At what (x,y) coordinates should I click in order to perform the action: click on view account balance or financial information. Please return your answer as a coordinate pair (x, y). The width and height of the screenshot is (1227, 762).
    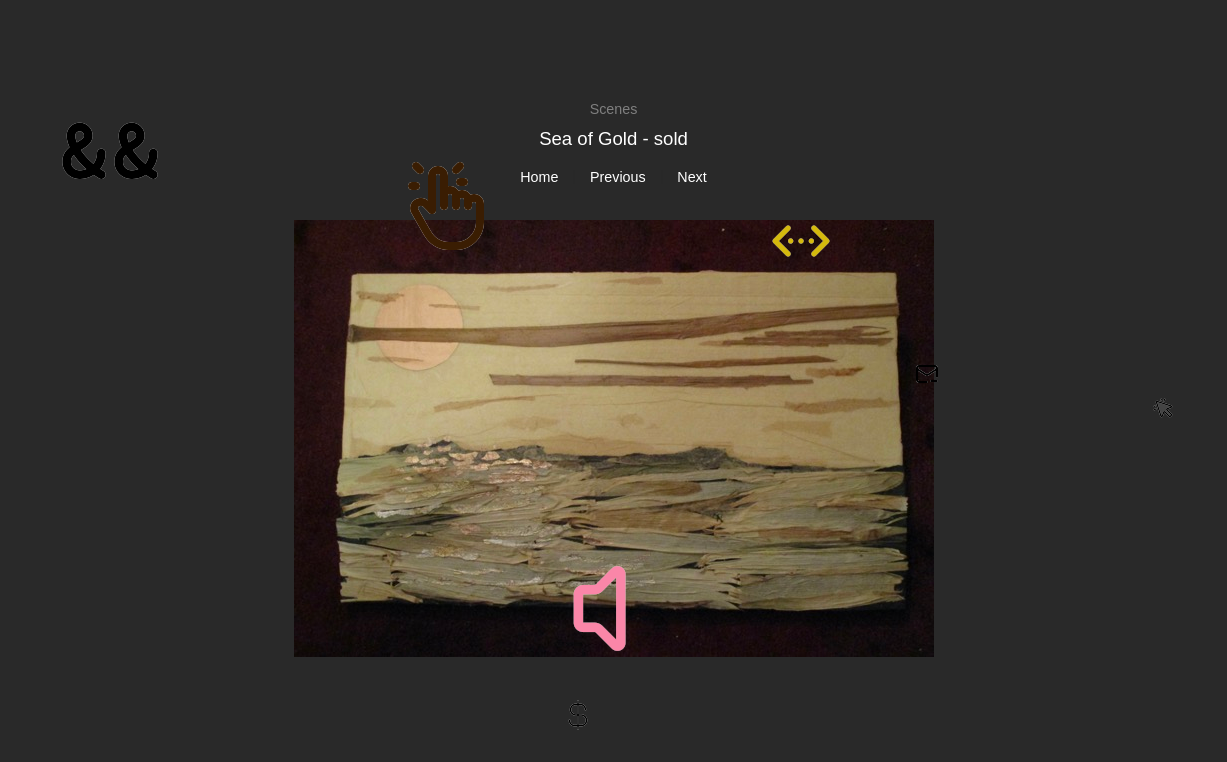
    Looking at the image, I should click on (578, 715).